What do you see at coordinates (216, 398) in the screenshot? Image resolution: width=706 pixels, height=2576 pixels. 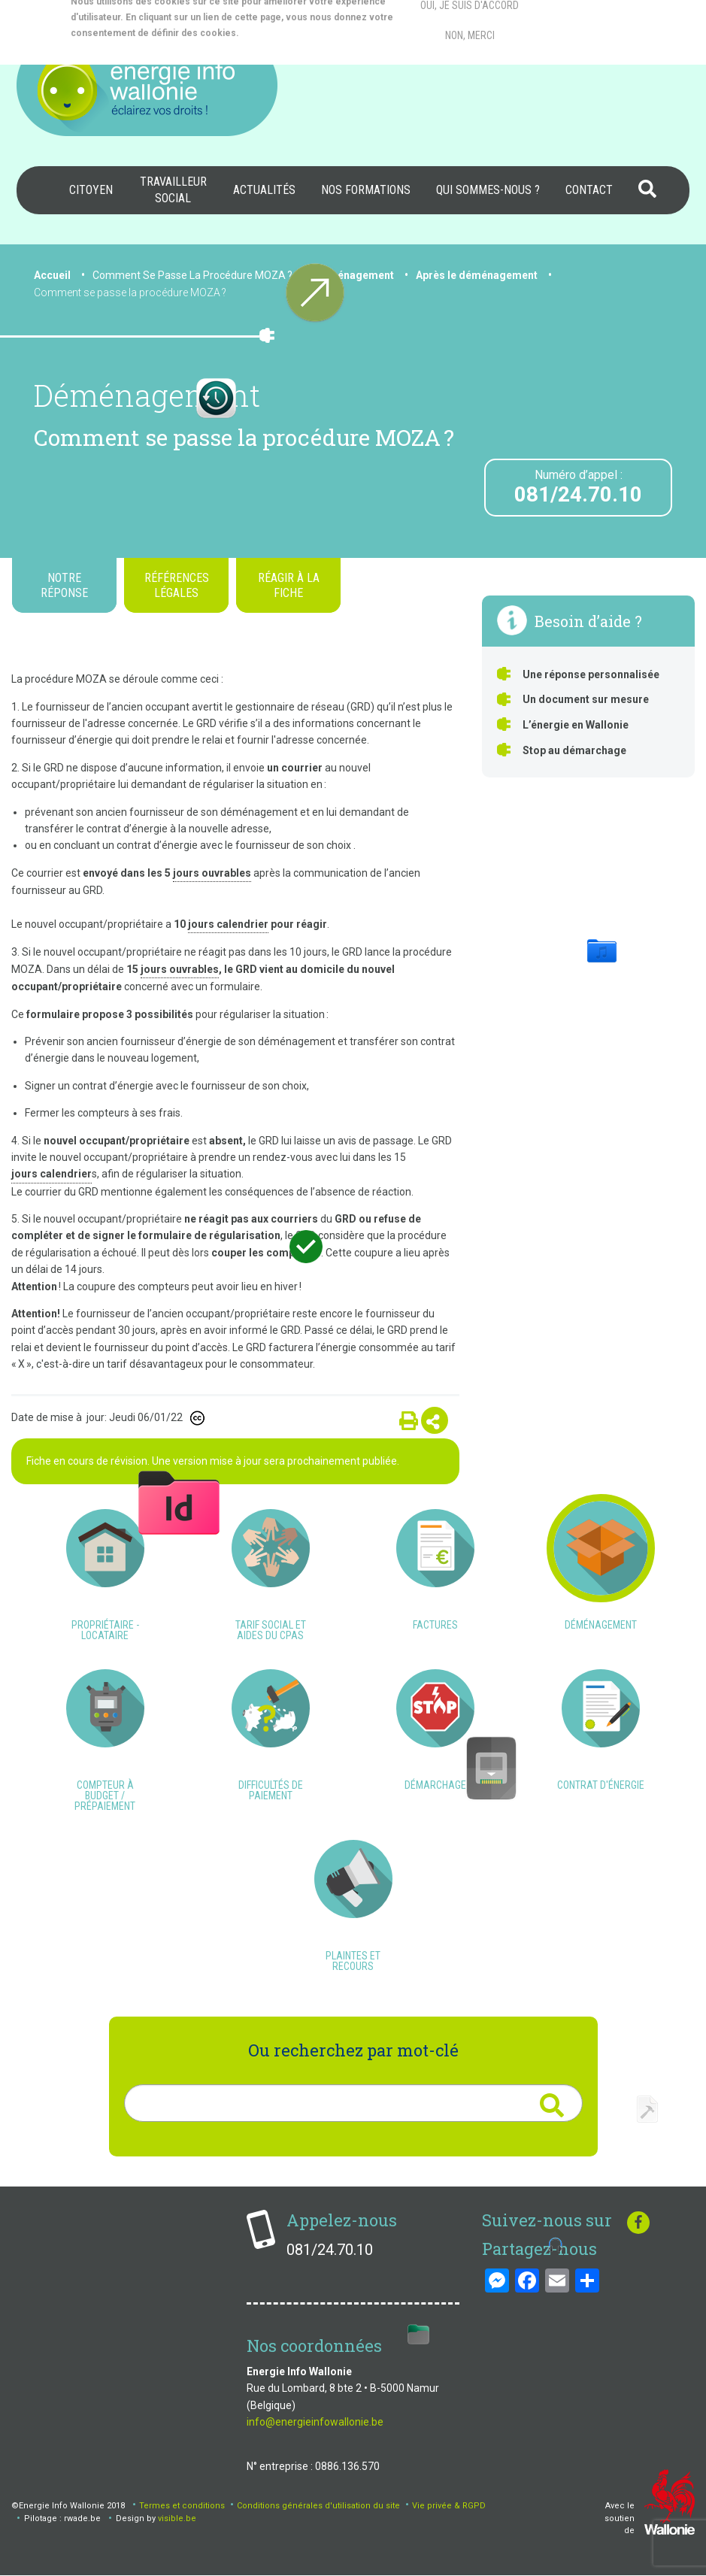 I see `open Time Machine backup and restore utility` at bounding box center [216, 398].